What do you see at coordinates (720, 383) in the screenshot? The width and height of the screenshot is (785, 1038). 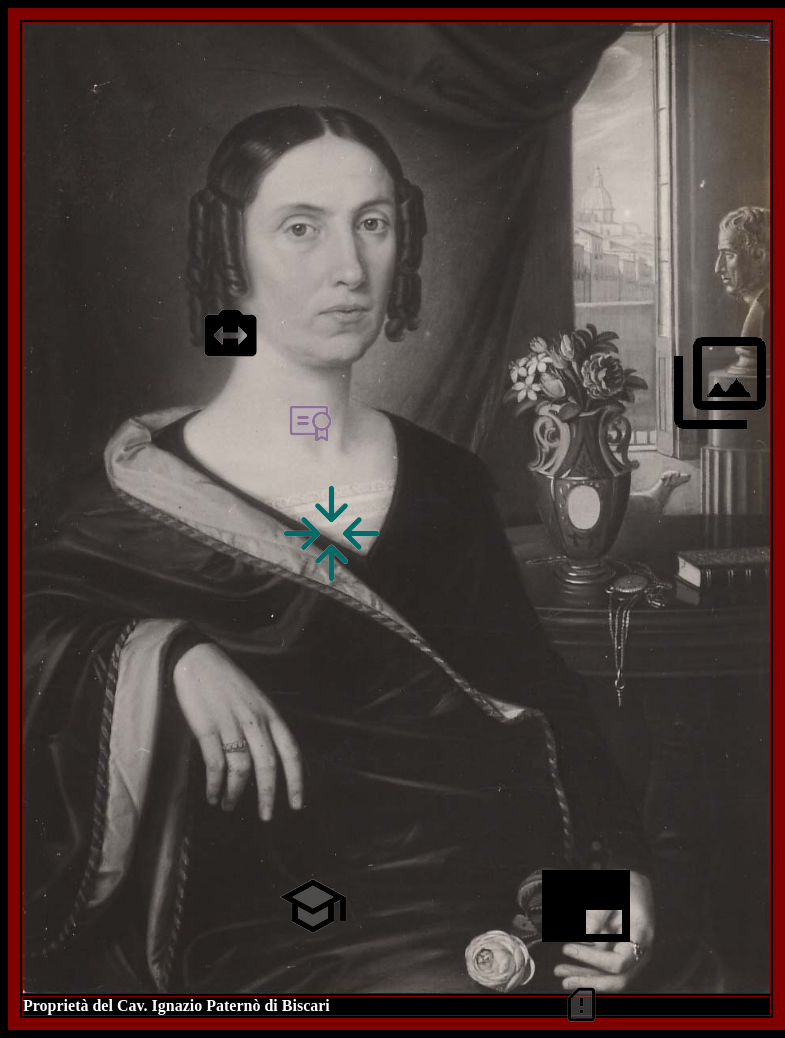 I see `view photo collections or albums` at bounding box center [720, 383].